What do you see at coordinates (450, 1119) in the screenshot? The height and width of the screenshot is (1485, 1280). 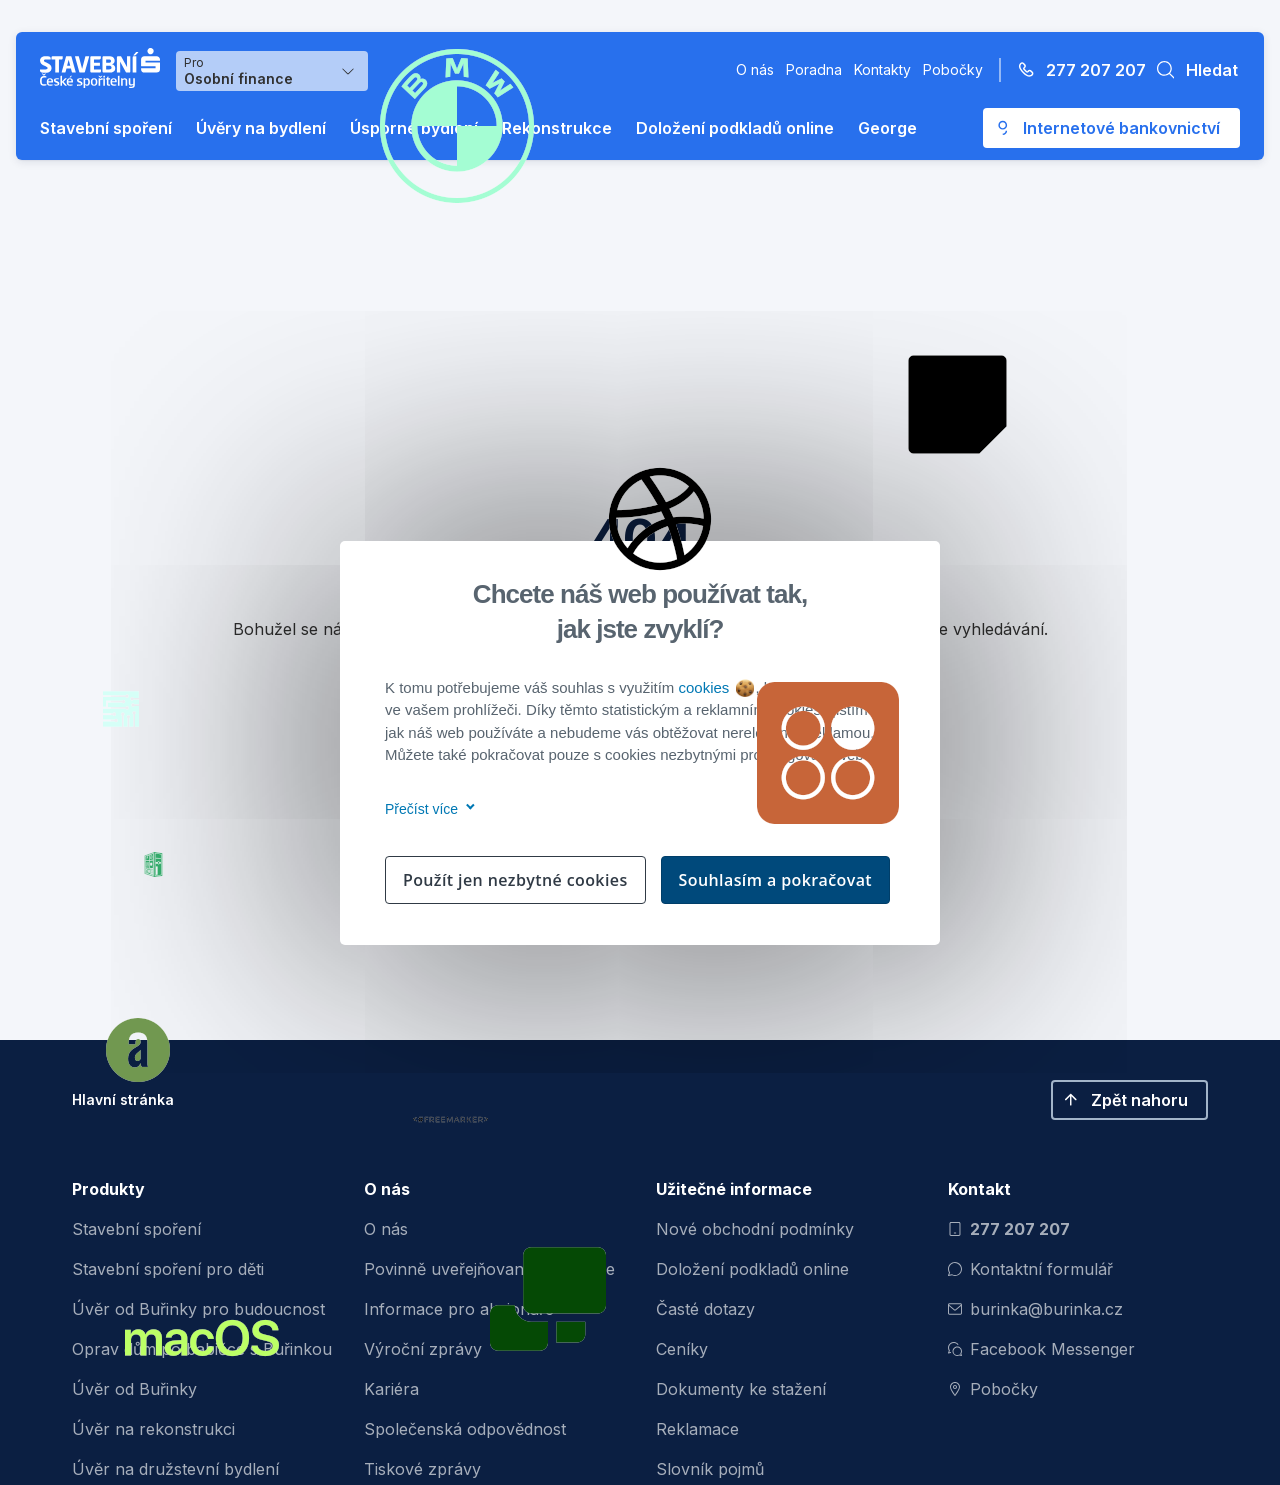 I see `apache freemarker template engine logo` at bounding box center [450, 1119].